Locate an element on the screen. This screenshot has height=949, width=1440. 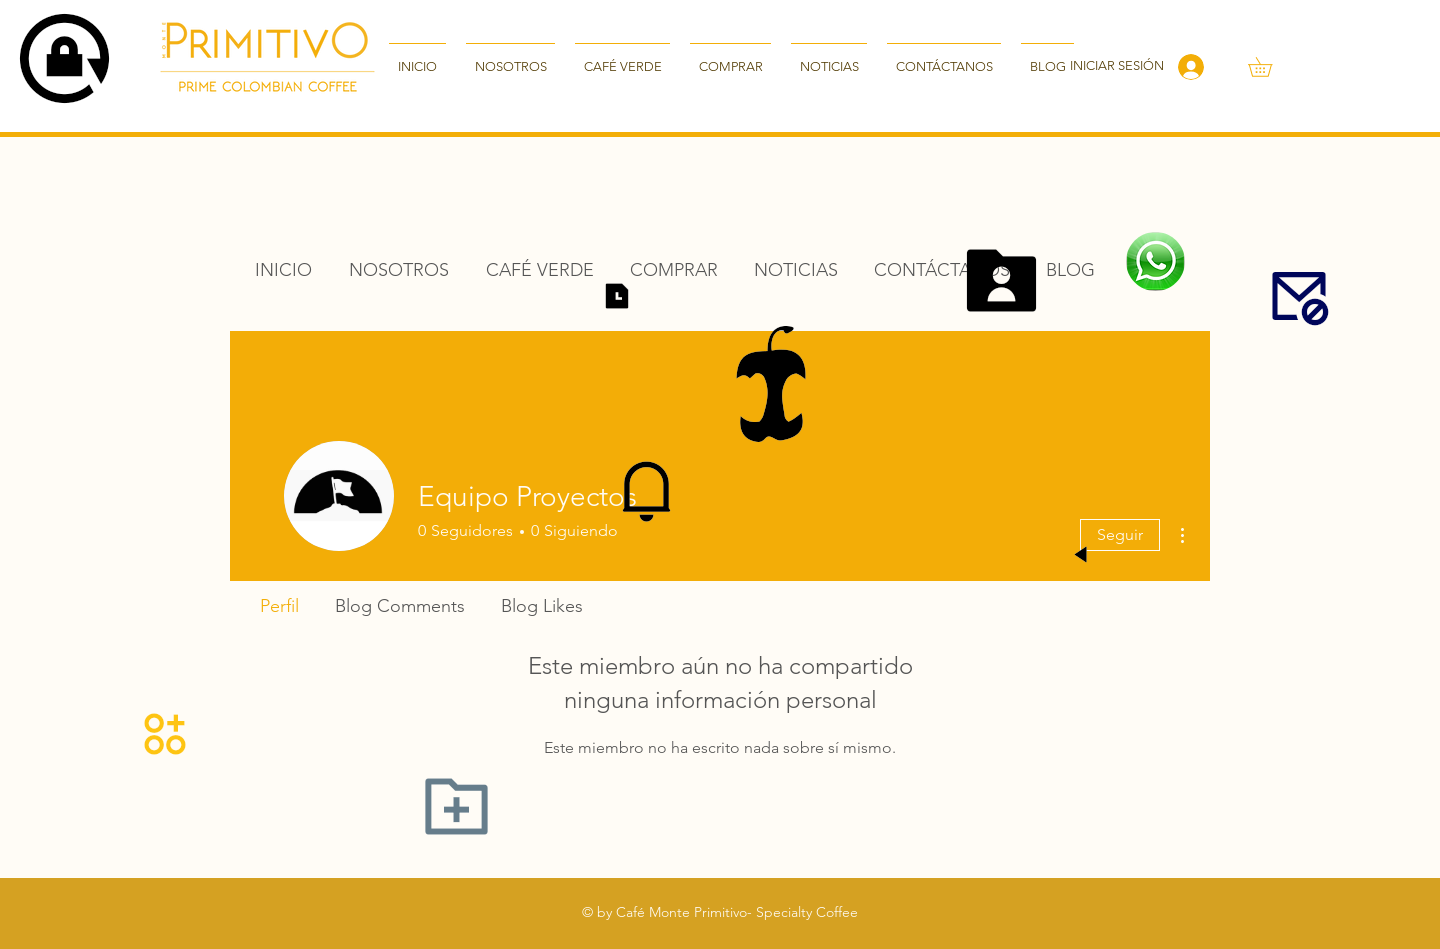
view notifications is located at coordinates (646, 489).